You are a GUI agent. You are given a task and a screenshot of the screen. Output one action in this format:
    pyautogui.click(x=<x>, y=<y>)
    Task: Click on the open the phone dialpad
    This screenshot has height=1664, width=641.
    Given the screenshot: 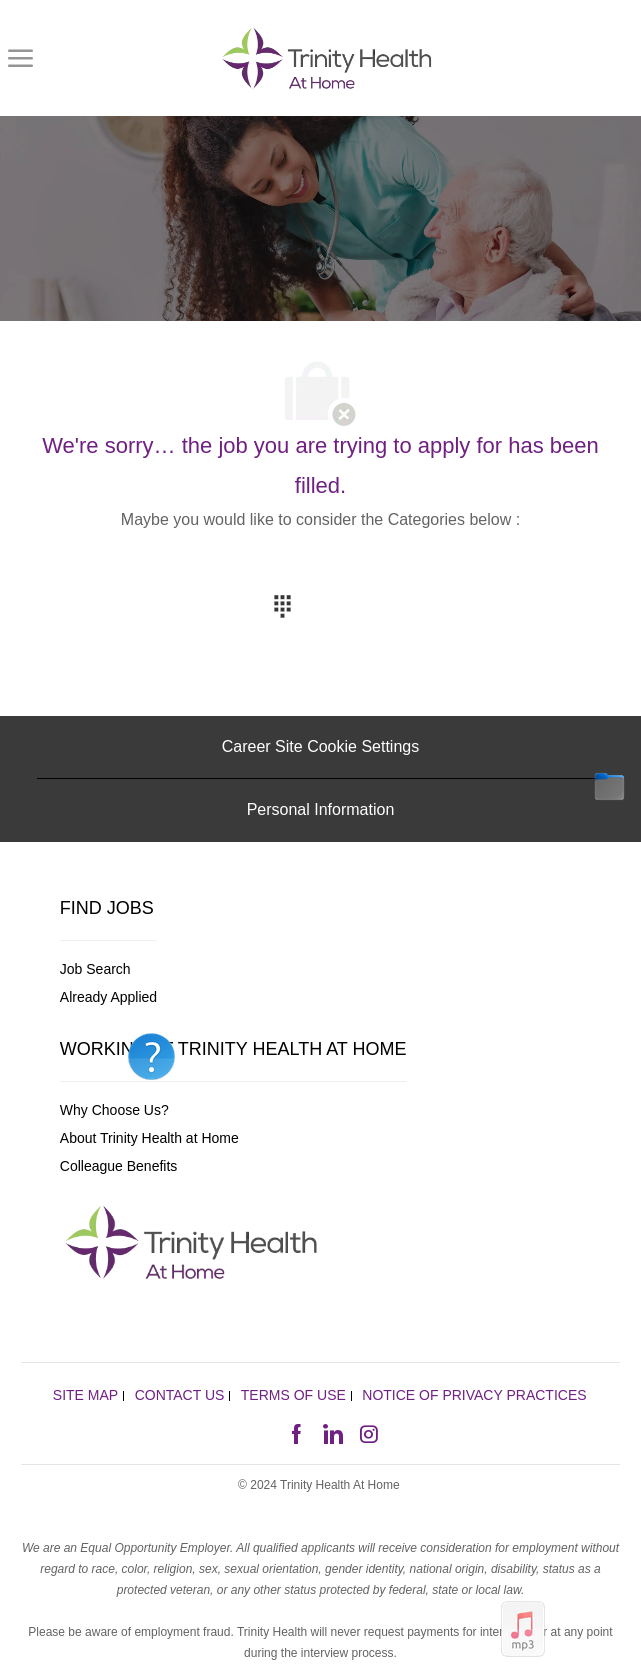 What is the action you would take?
    pyautogui.click(x=282, y=607)
    